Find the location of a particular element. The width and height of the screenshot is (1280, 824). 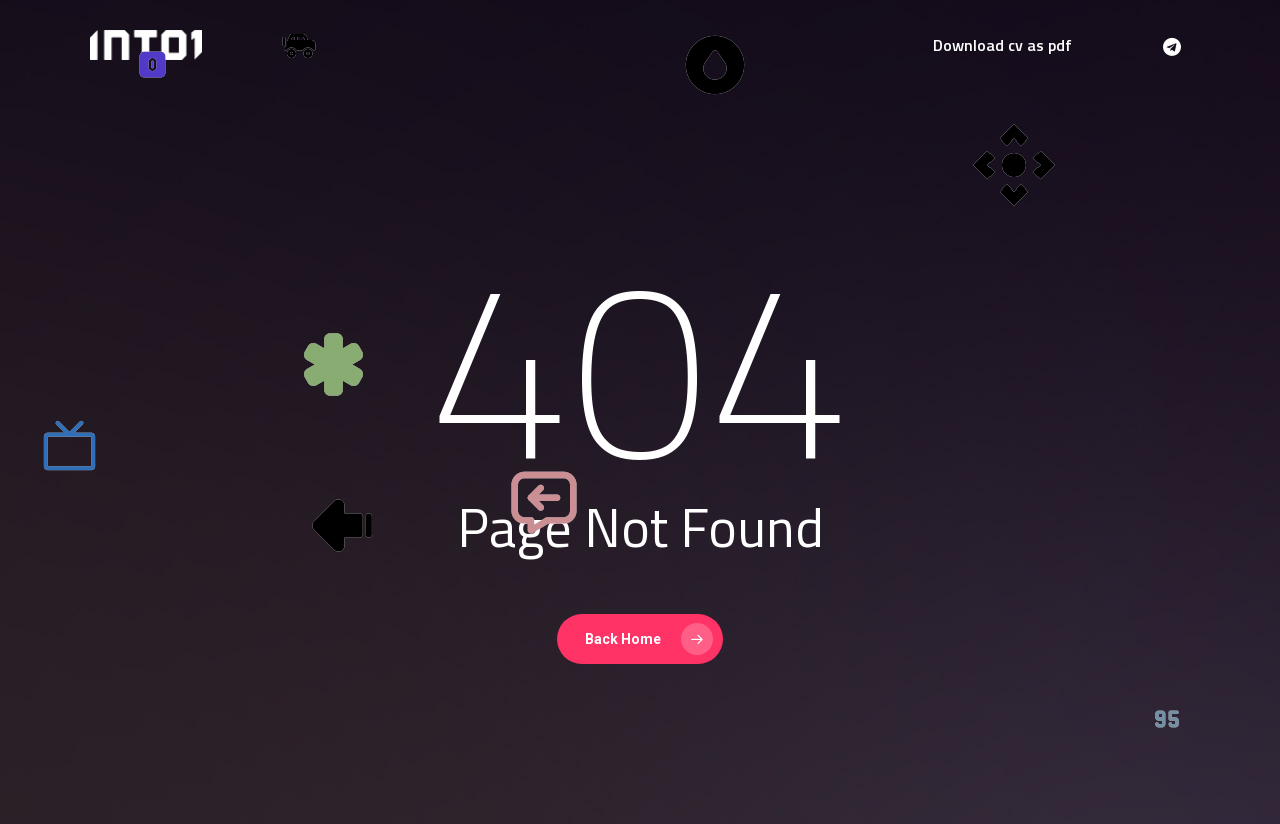

reply to a message is located at coordinates (544, 501).